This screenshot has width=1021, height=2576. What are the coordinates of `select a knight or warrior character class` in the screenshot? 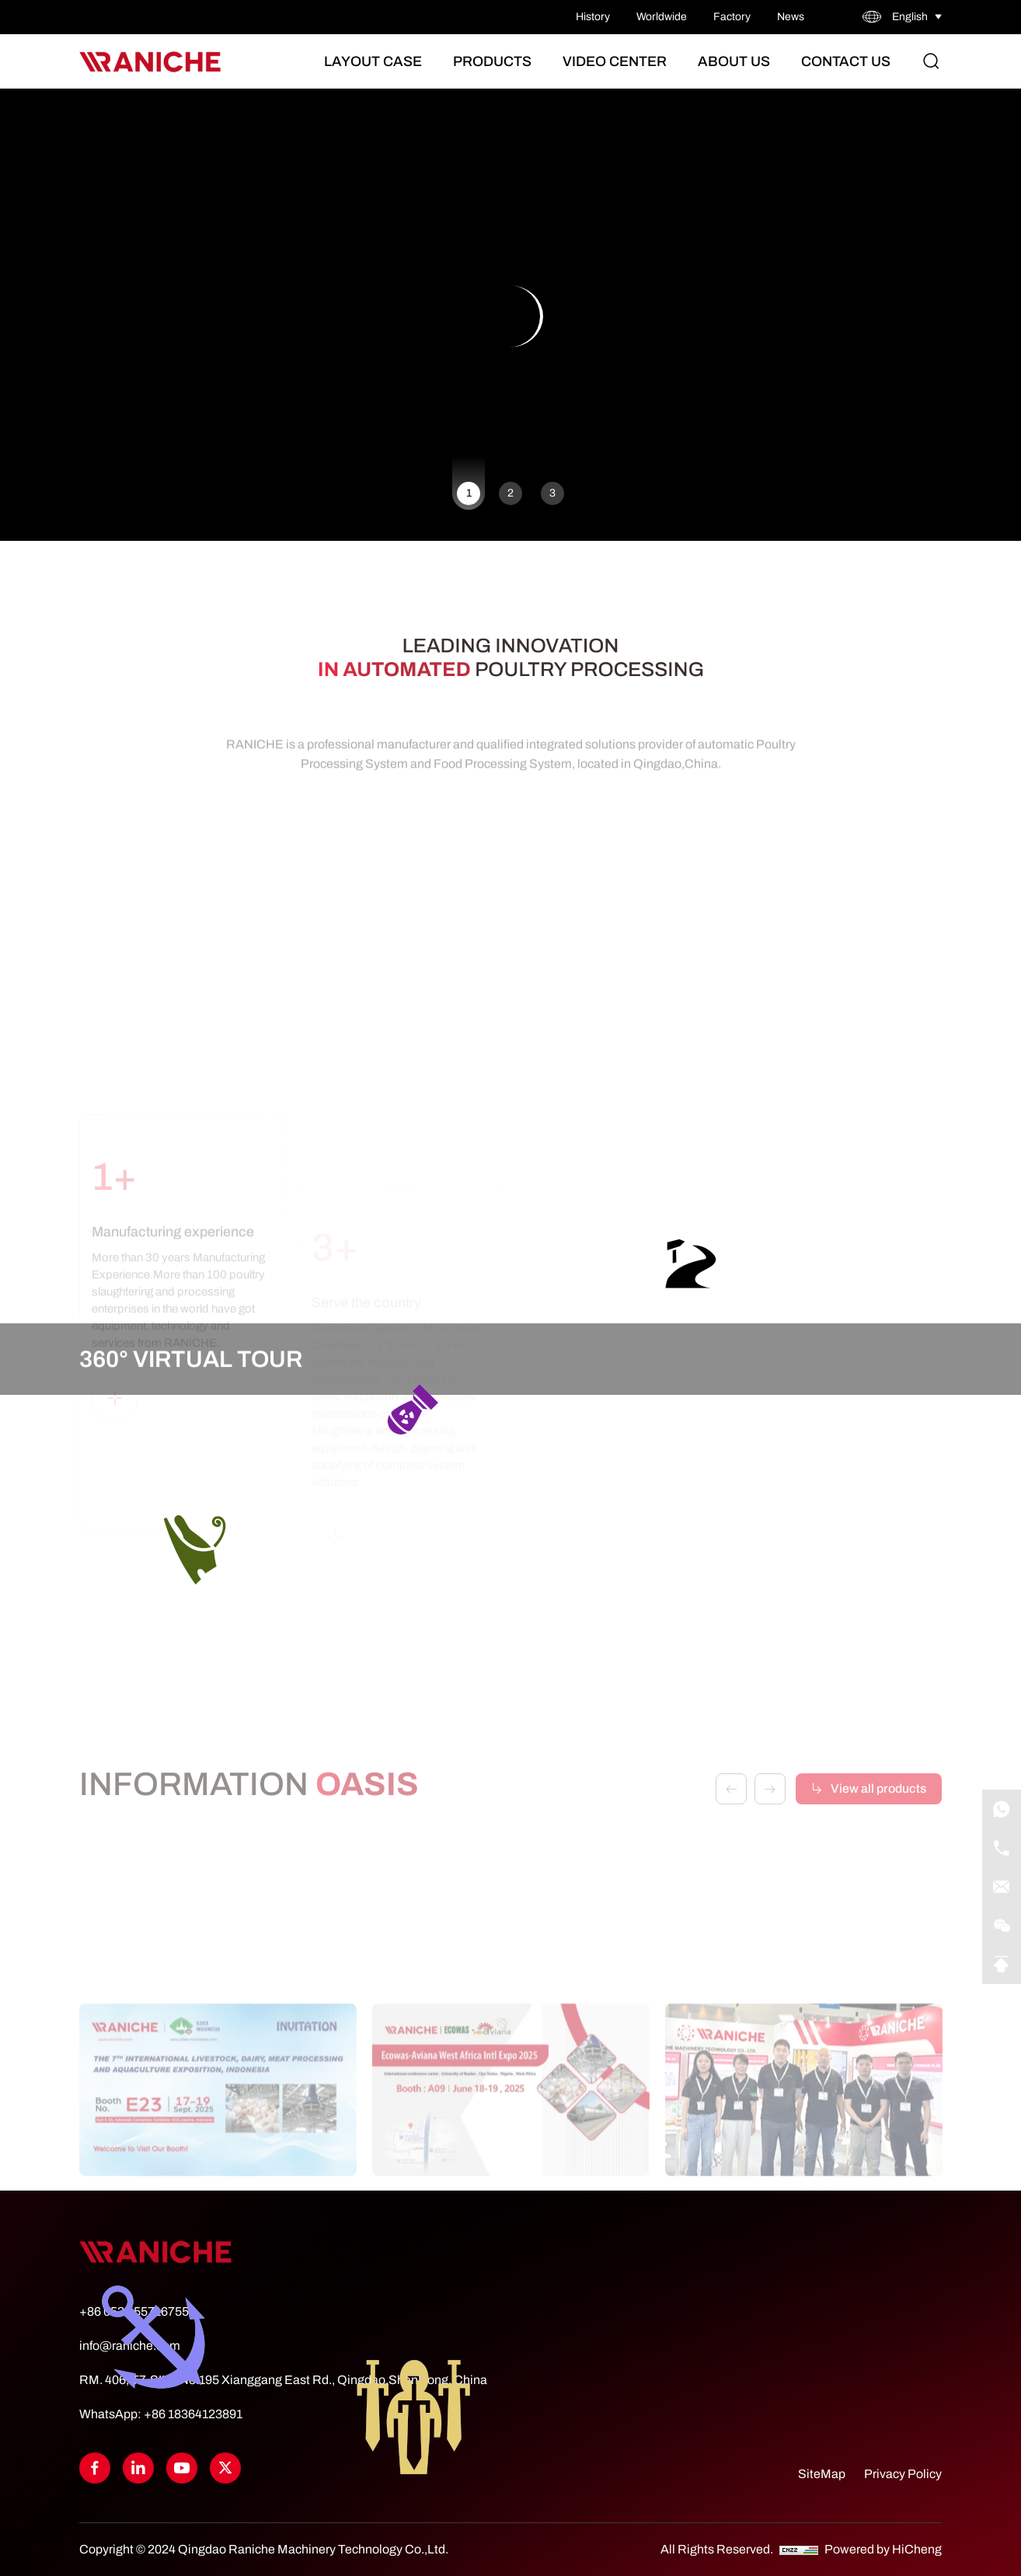 It's located at (413, 2417).